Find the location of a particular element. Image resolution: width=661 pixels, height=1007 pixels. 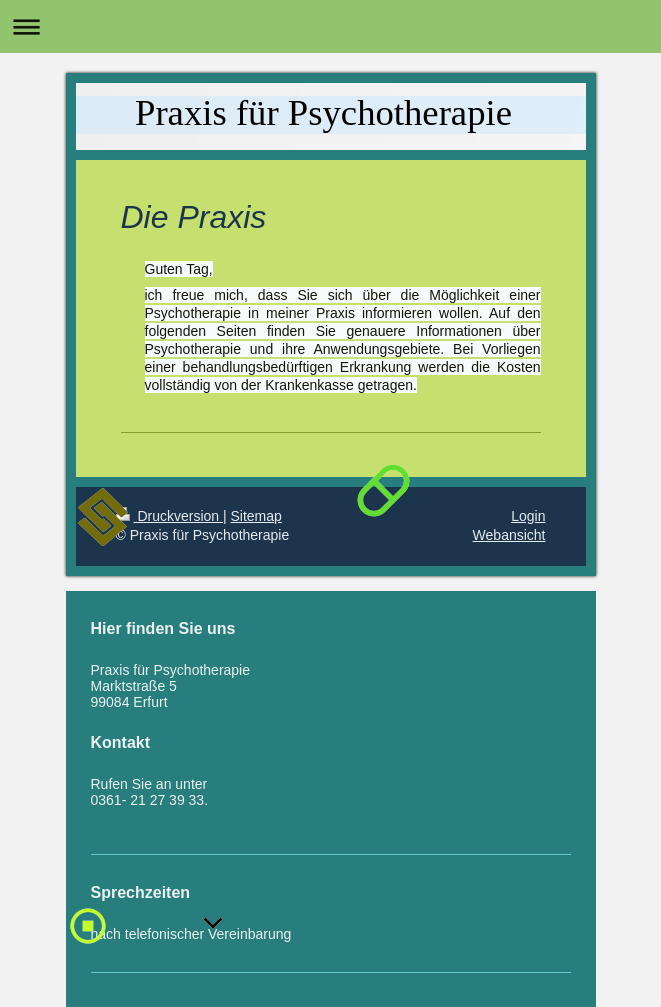

staylinked company logo is located at coordinates (103, 517).